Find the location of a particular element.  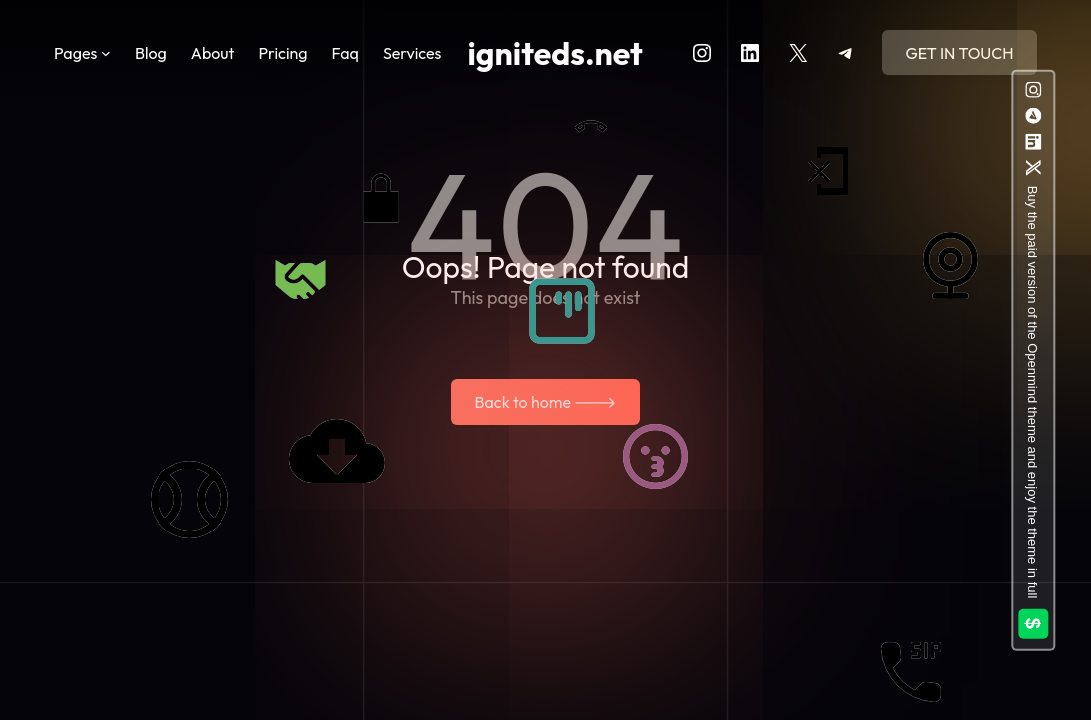

access baseball or sports content is located at coordinates (189, 499).